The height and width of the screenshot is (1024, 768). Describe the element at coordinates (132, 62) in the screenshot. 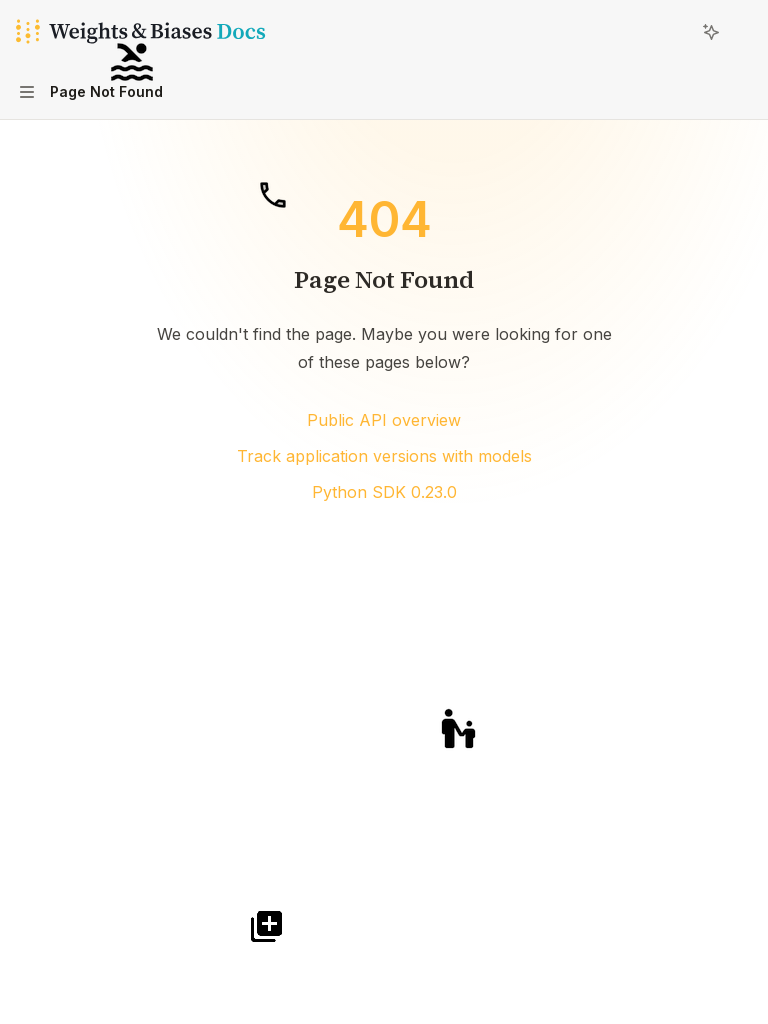

I see `view pool or swimming amenities` at that location.